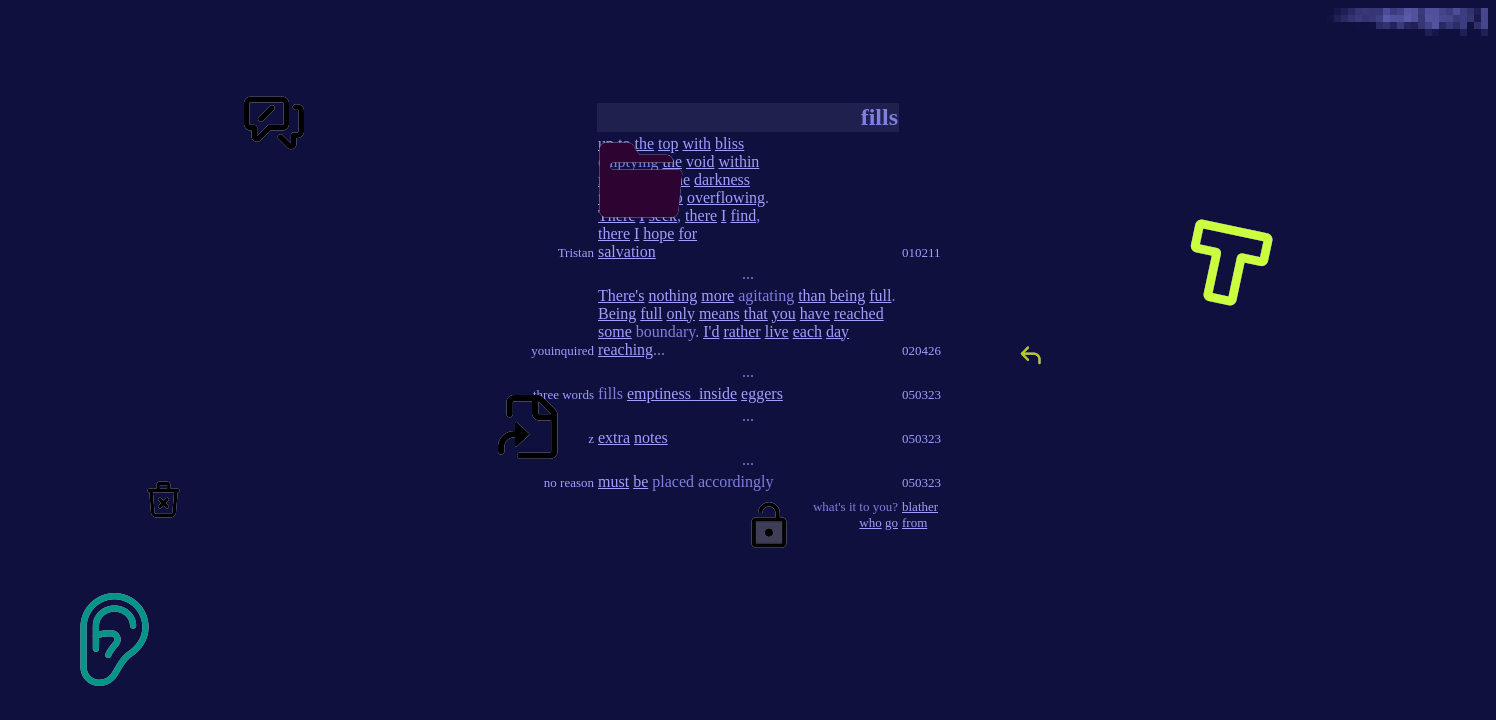 This screenshot has width=1496, height=720. What do you see at coordinates (641, 180) in the screenshot?
I see `an open folder currently being viewed` at bounding box center [641, 180].